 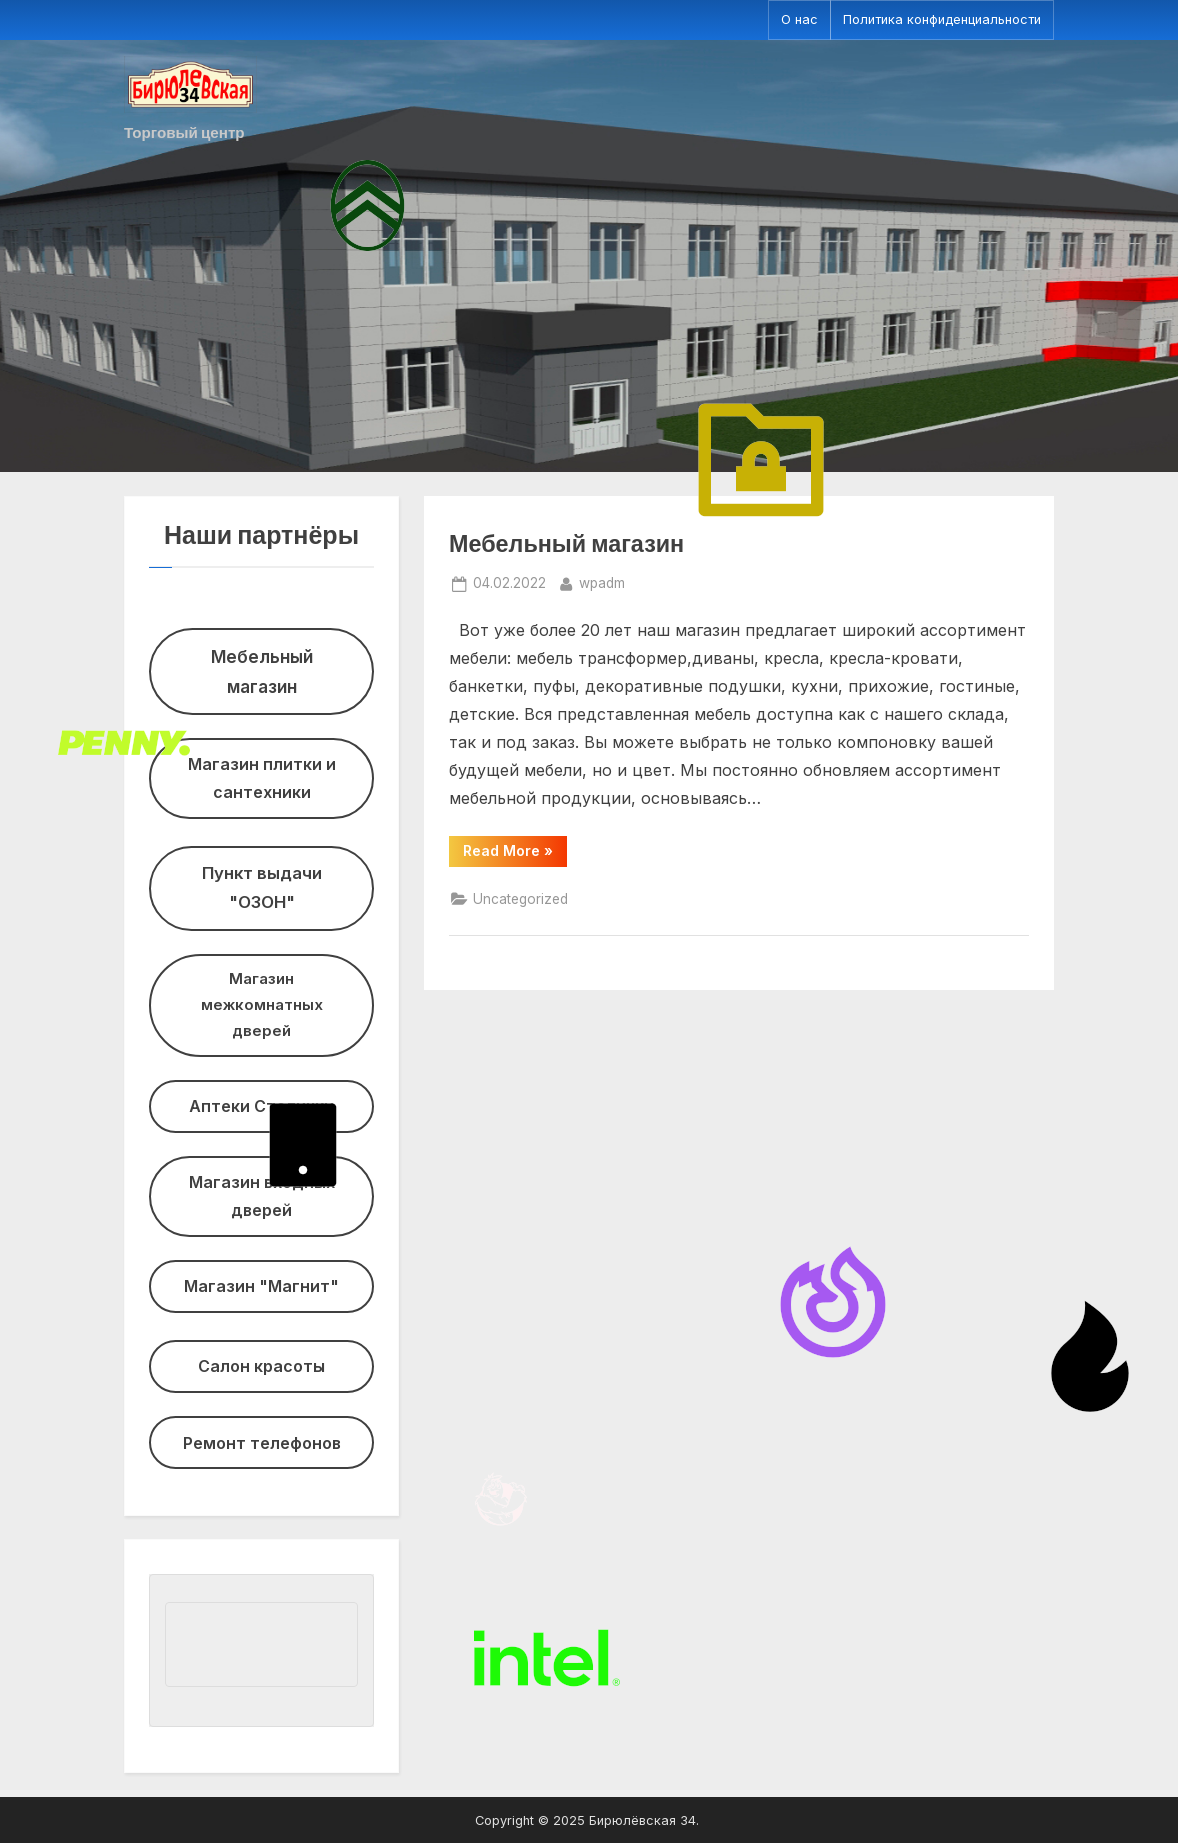 I want to click on open Firefox browser, so click(x=833, y=1305).